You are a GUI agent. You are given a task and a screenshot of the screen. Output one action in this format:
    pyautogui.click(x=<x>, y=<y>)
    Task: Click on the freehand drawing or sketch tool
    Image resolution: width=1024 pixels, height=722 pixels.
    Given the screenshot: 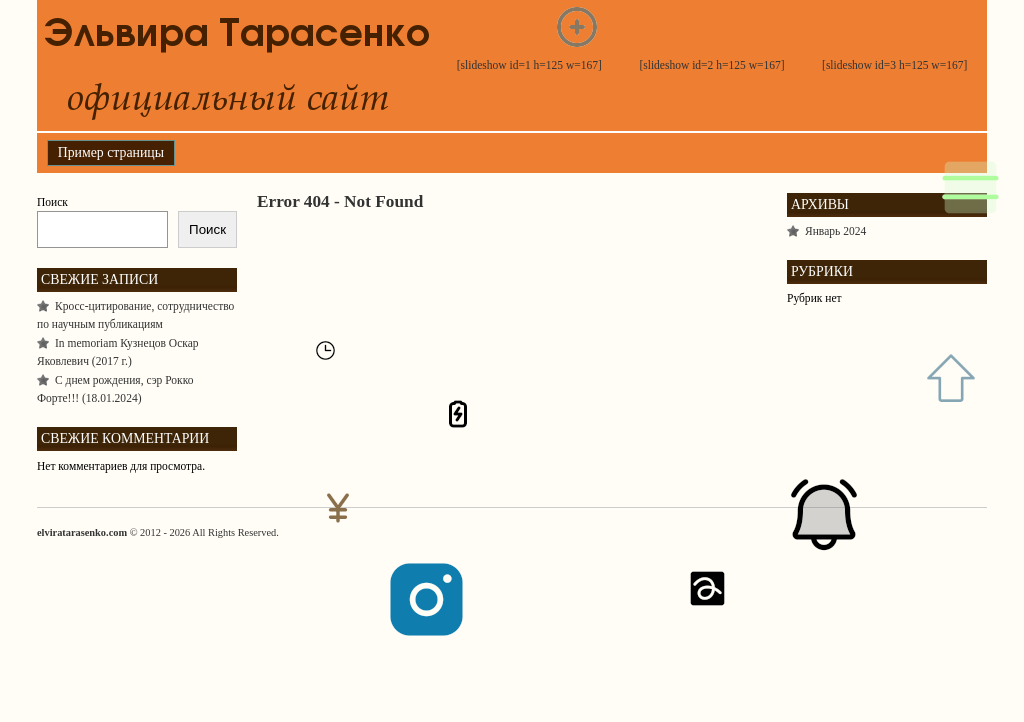 What is the action you would take?
    pyautogui.click(x=707, y=588)
    